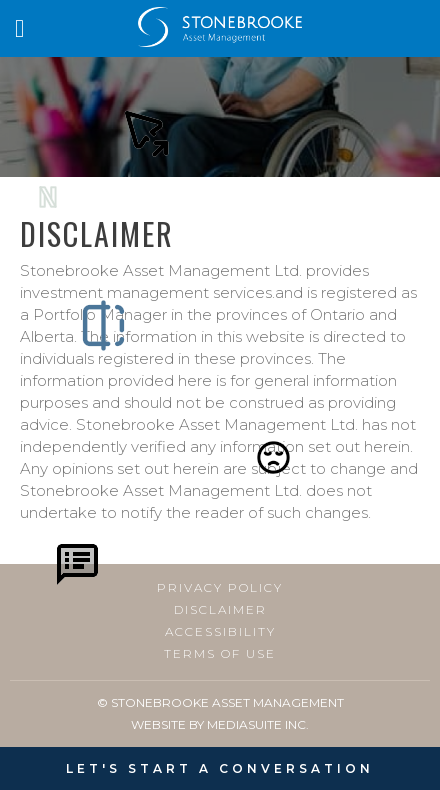 This screenshot has height=790, width=440. What do you see at coordinates (145, 131) in the screenshot?
I see `share cursor or pointer location` at bounding box center [145, 131].